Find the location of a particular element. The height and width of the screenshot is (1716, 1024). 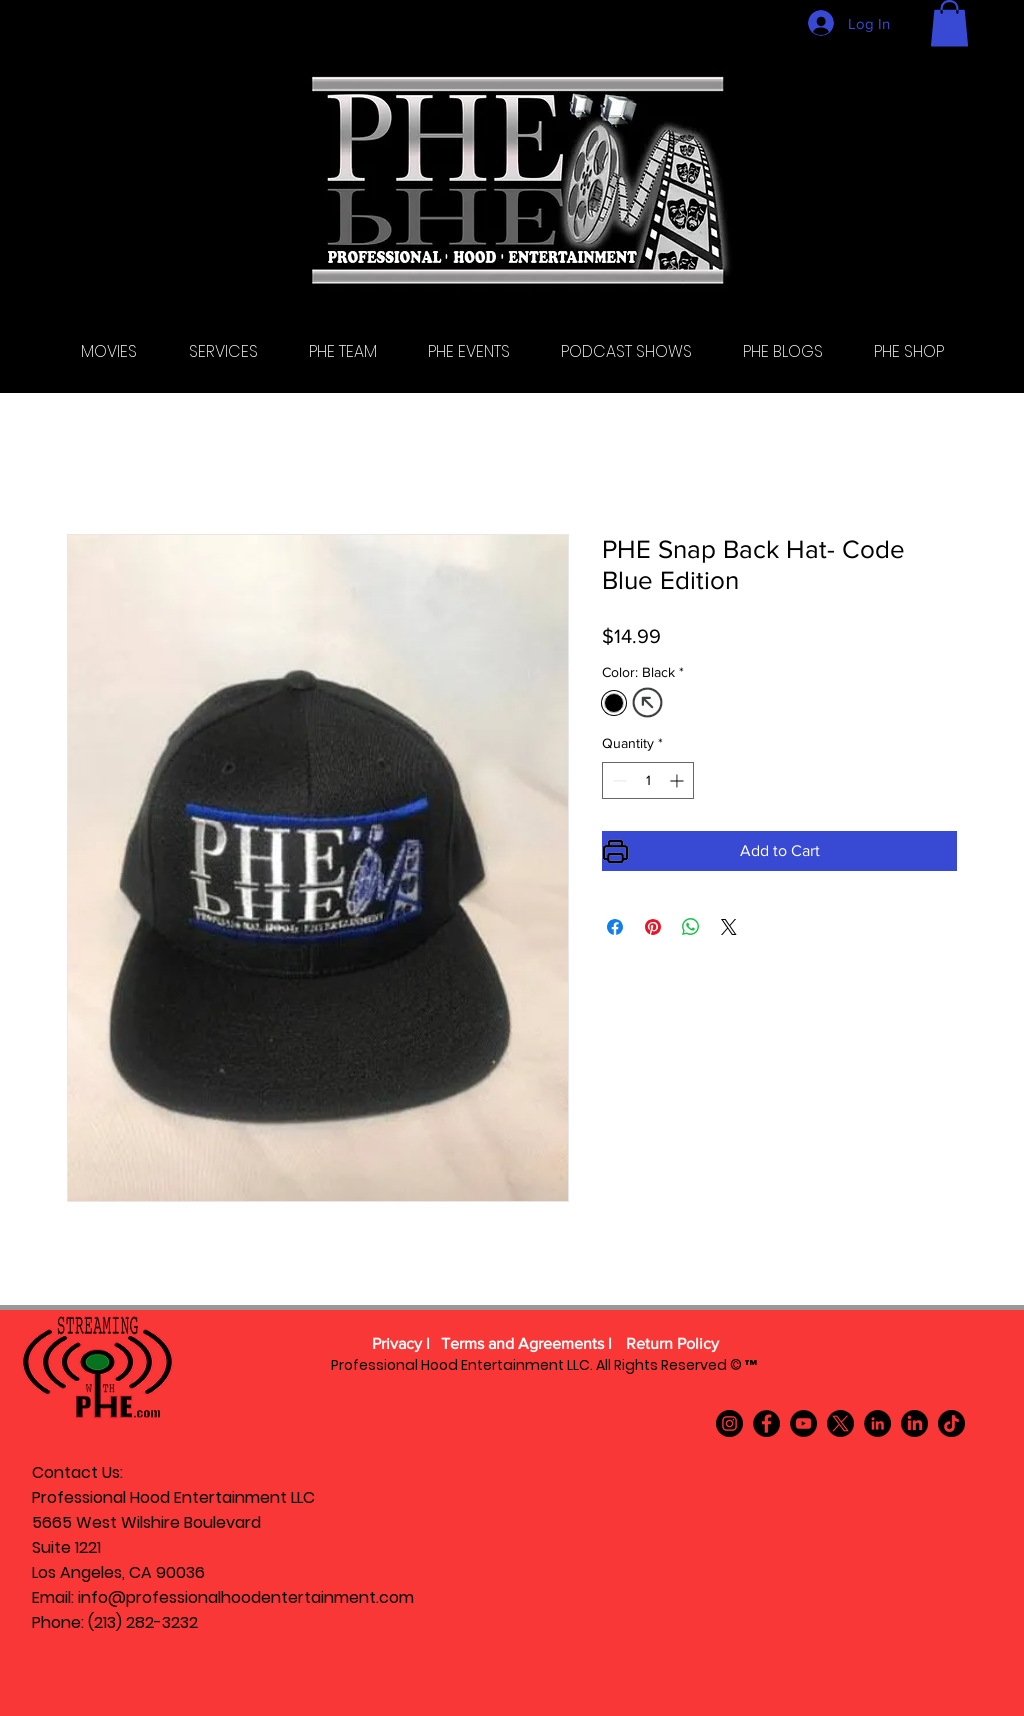

navigate back to previous screen is located at coordinates (647, 702).